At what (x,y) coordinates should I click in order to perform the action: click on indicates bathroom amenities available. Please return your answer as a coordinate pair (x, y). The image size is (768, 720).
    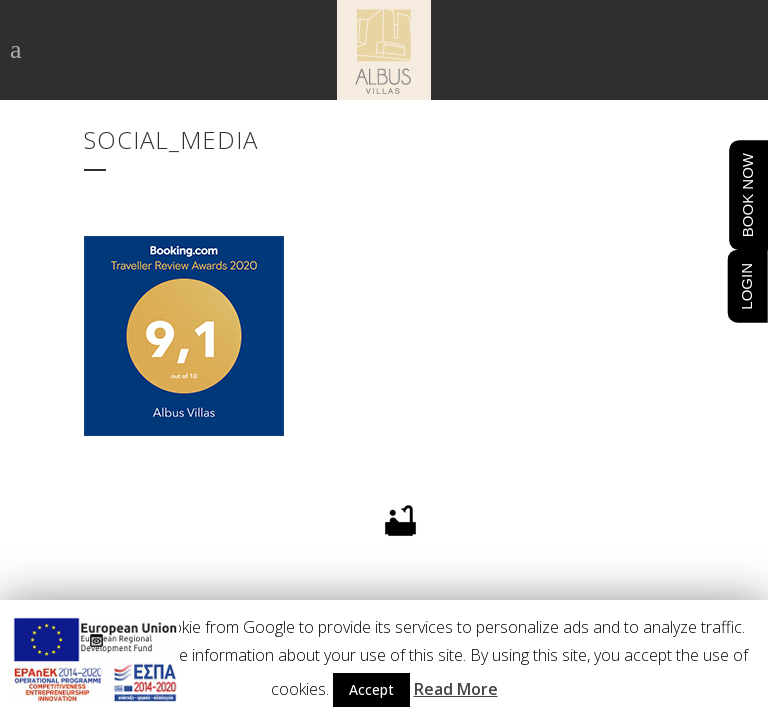
    Looking at the image, I should click on (400, 520).